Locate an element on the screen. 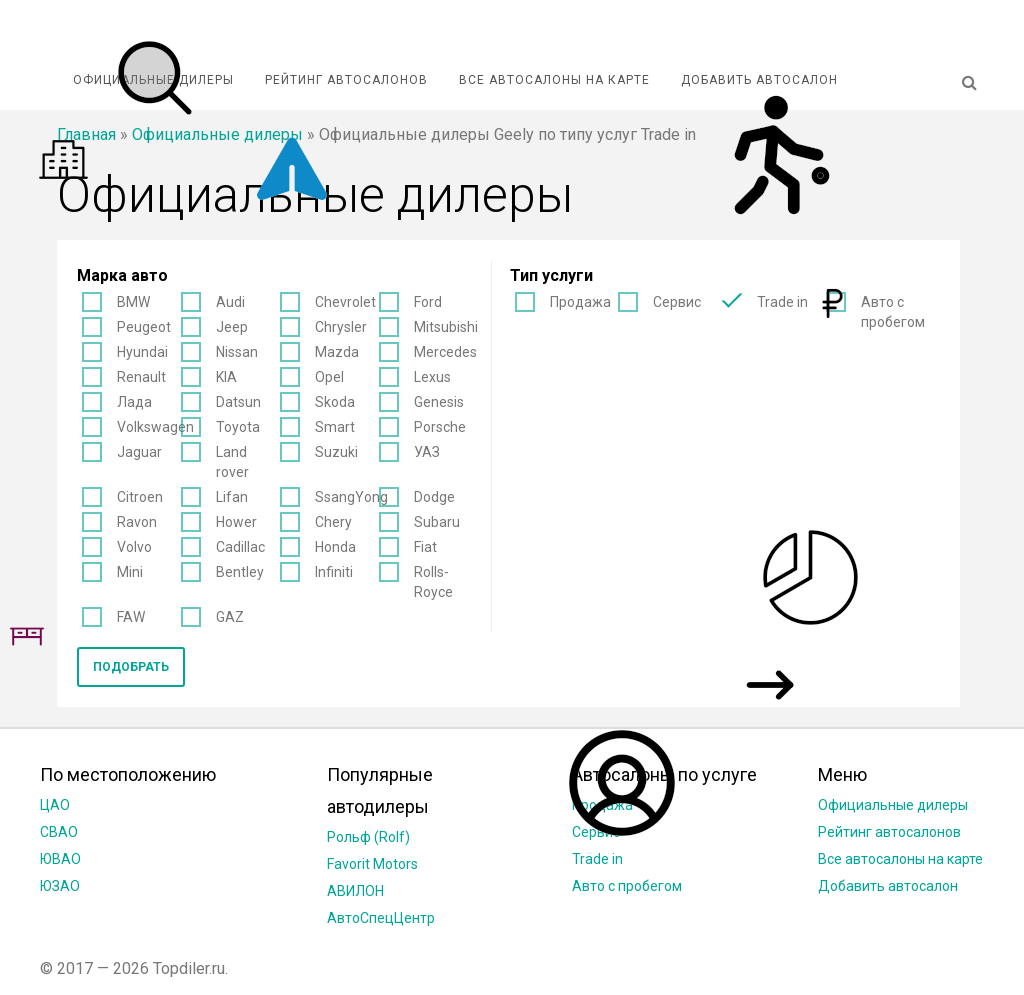  view a segment of analytics data is located at coordinates (810, 577).